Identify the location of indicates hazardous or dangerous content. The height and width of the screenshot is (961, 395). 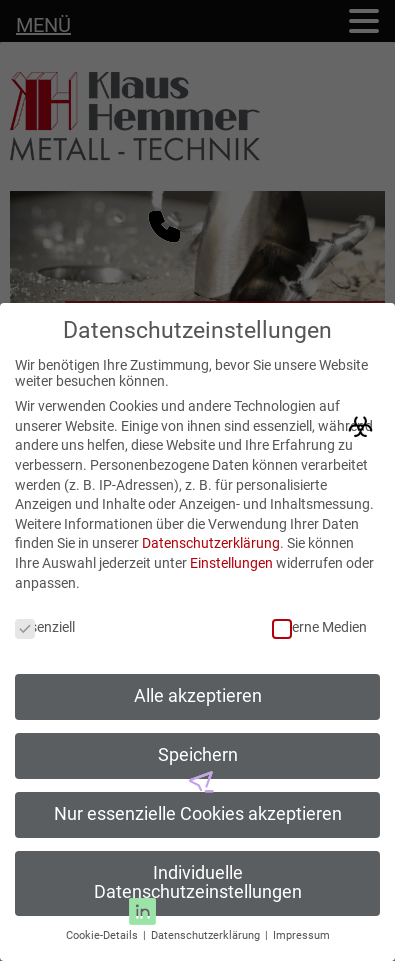
(360, 427).